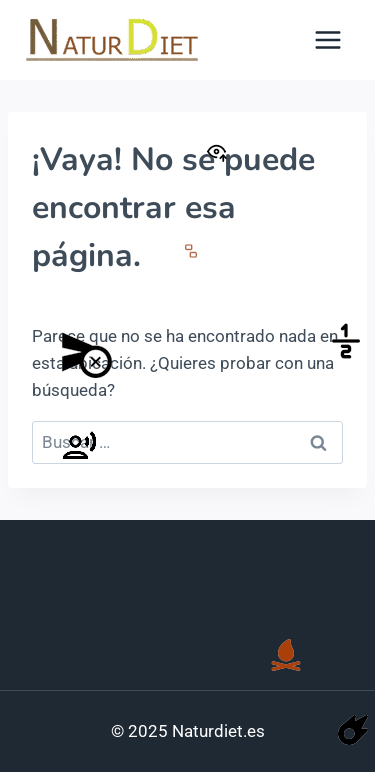  I want to click on indicates a trending or viral item, so click(353, 730).